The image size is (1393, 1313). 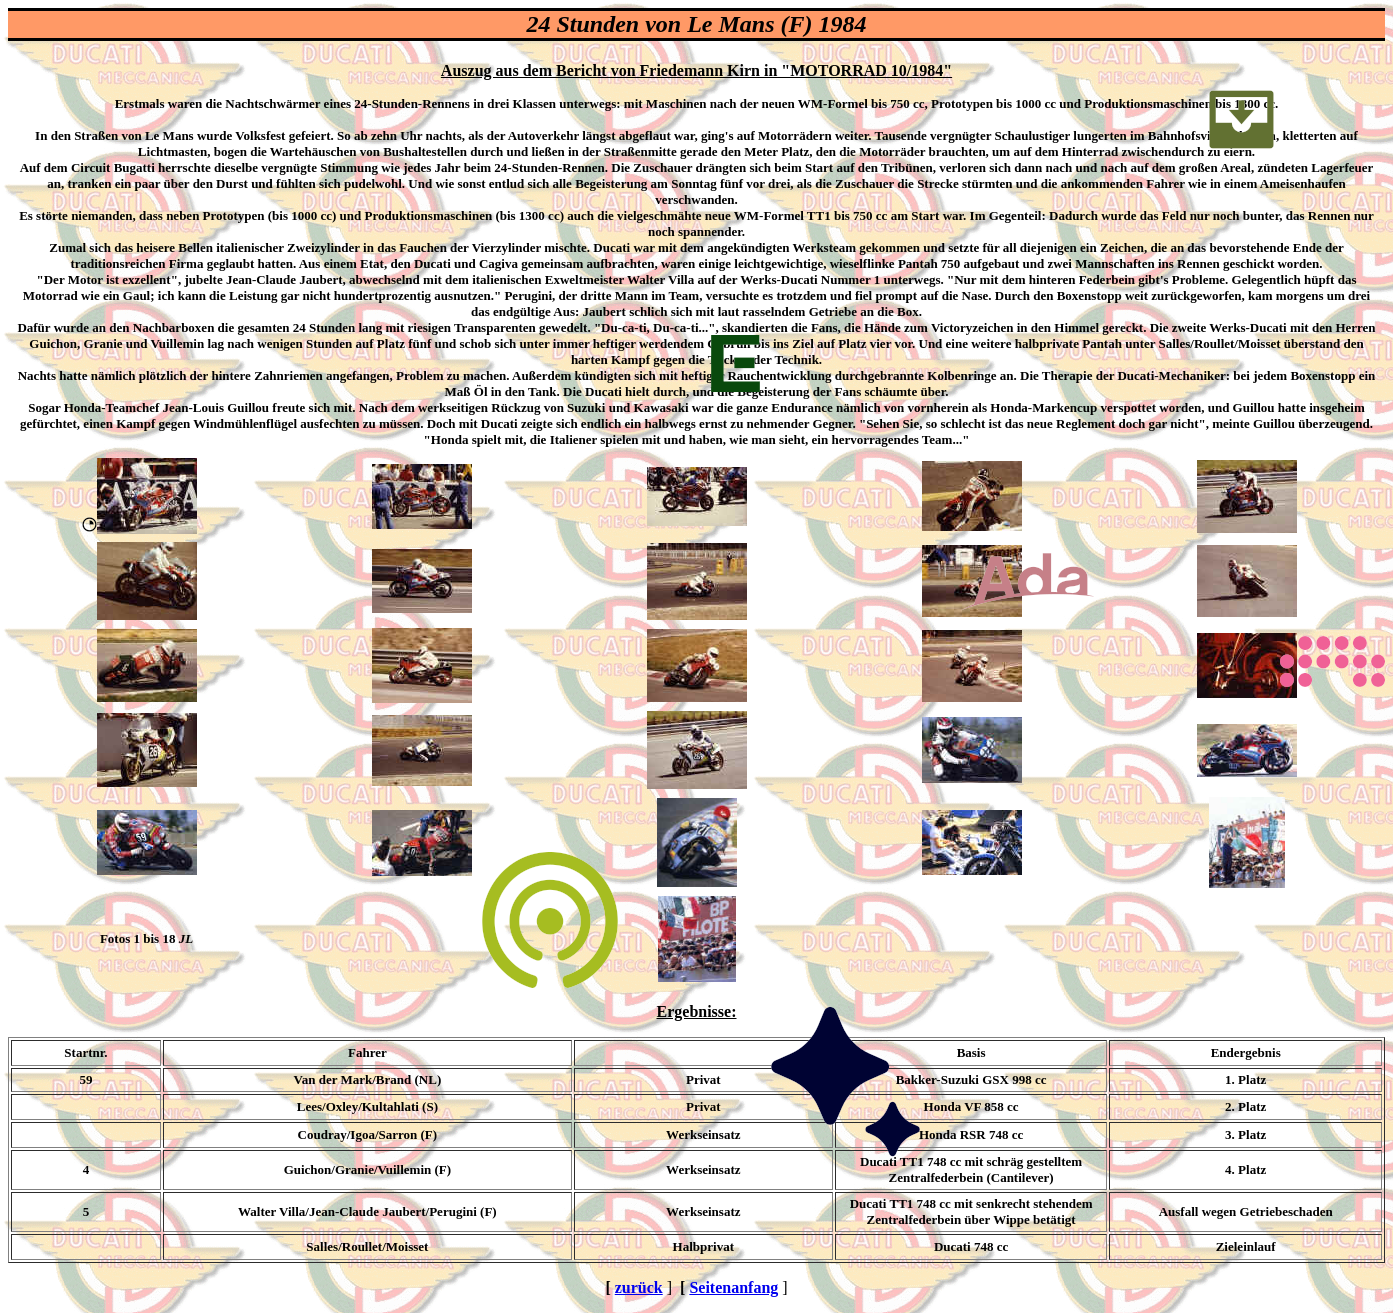 I want to click on Square Enix company logo, so click(x=735, y=363).